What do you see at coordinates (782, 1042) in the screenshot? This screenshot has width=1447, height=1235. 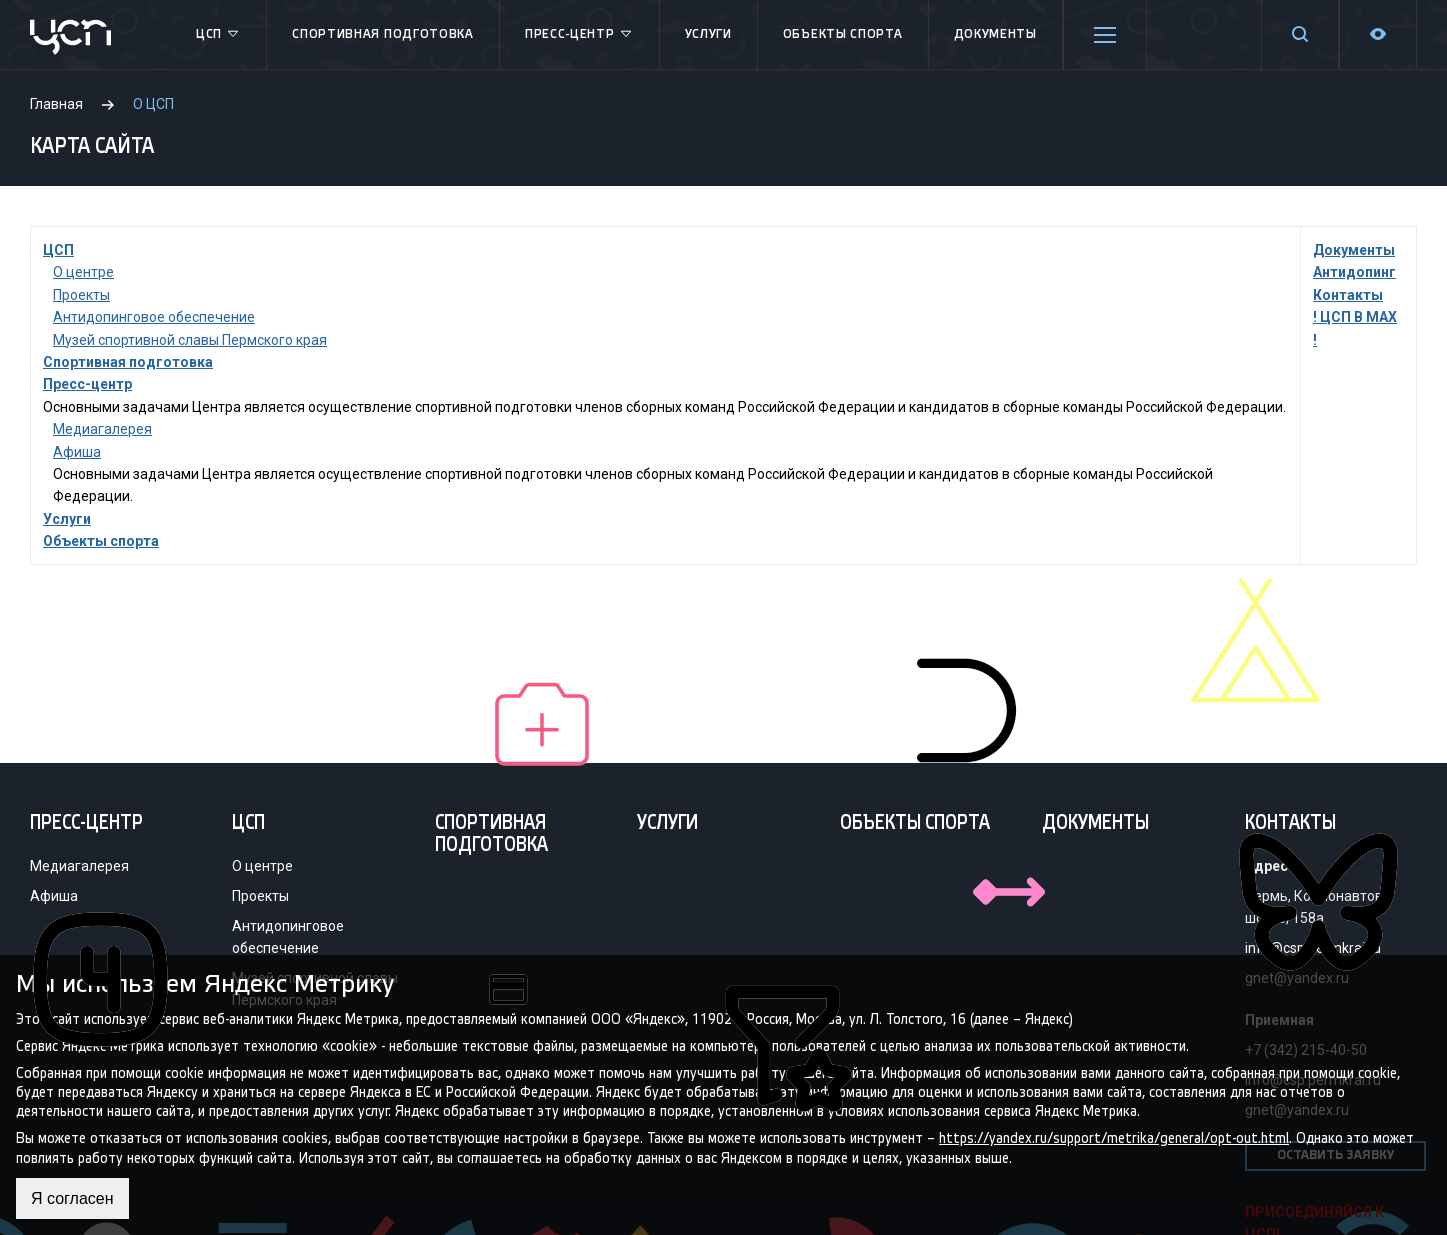 I see `filter by starred or favorite items` at bounding box center [782, 1042].